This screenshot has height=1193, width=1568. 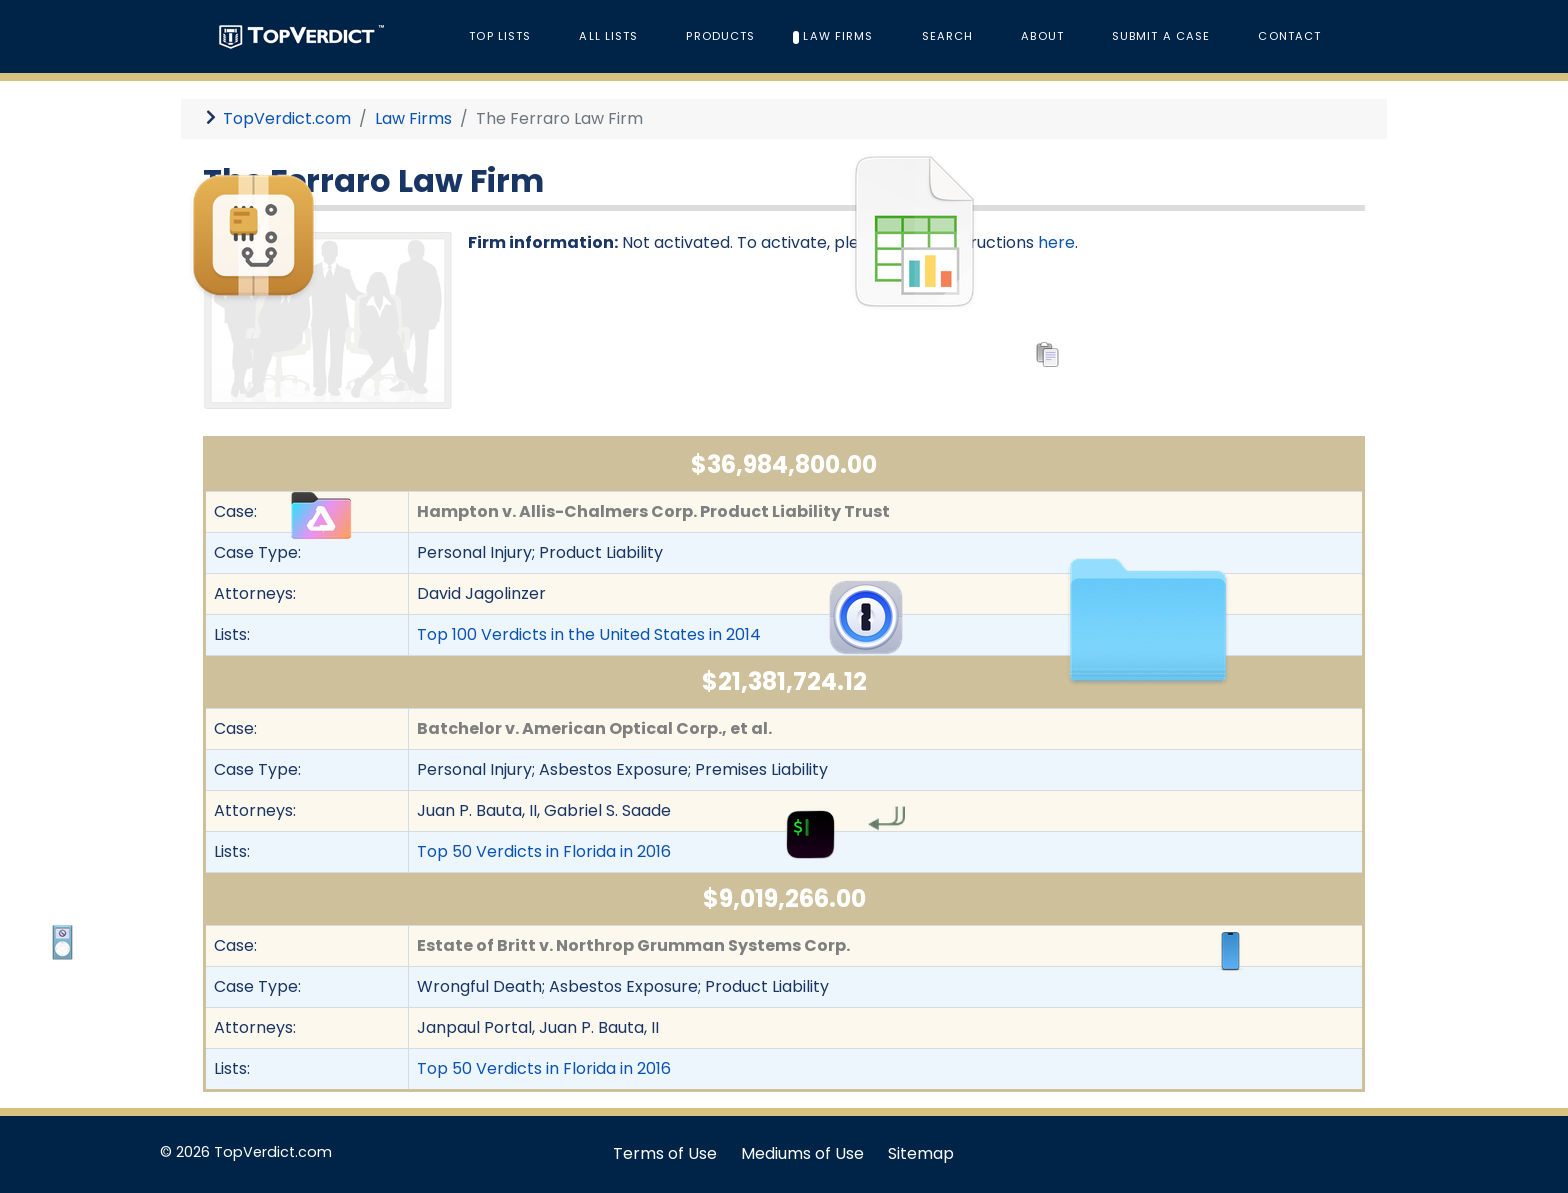 I want to click on reply to all recipients of an email, so click(x=886, y=816).